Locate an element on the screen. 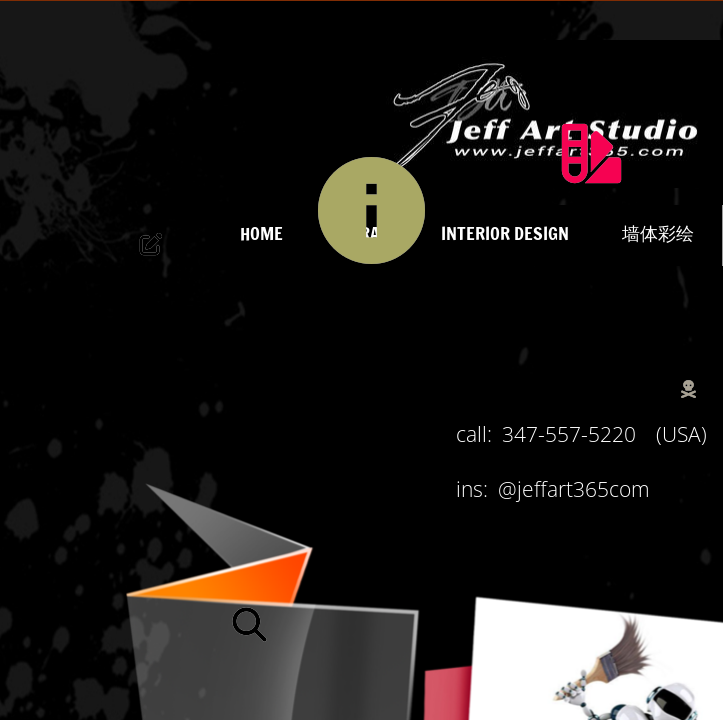 The image size is (723, 720). view more information or details is located at coordinates (371, 210).